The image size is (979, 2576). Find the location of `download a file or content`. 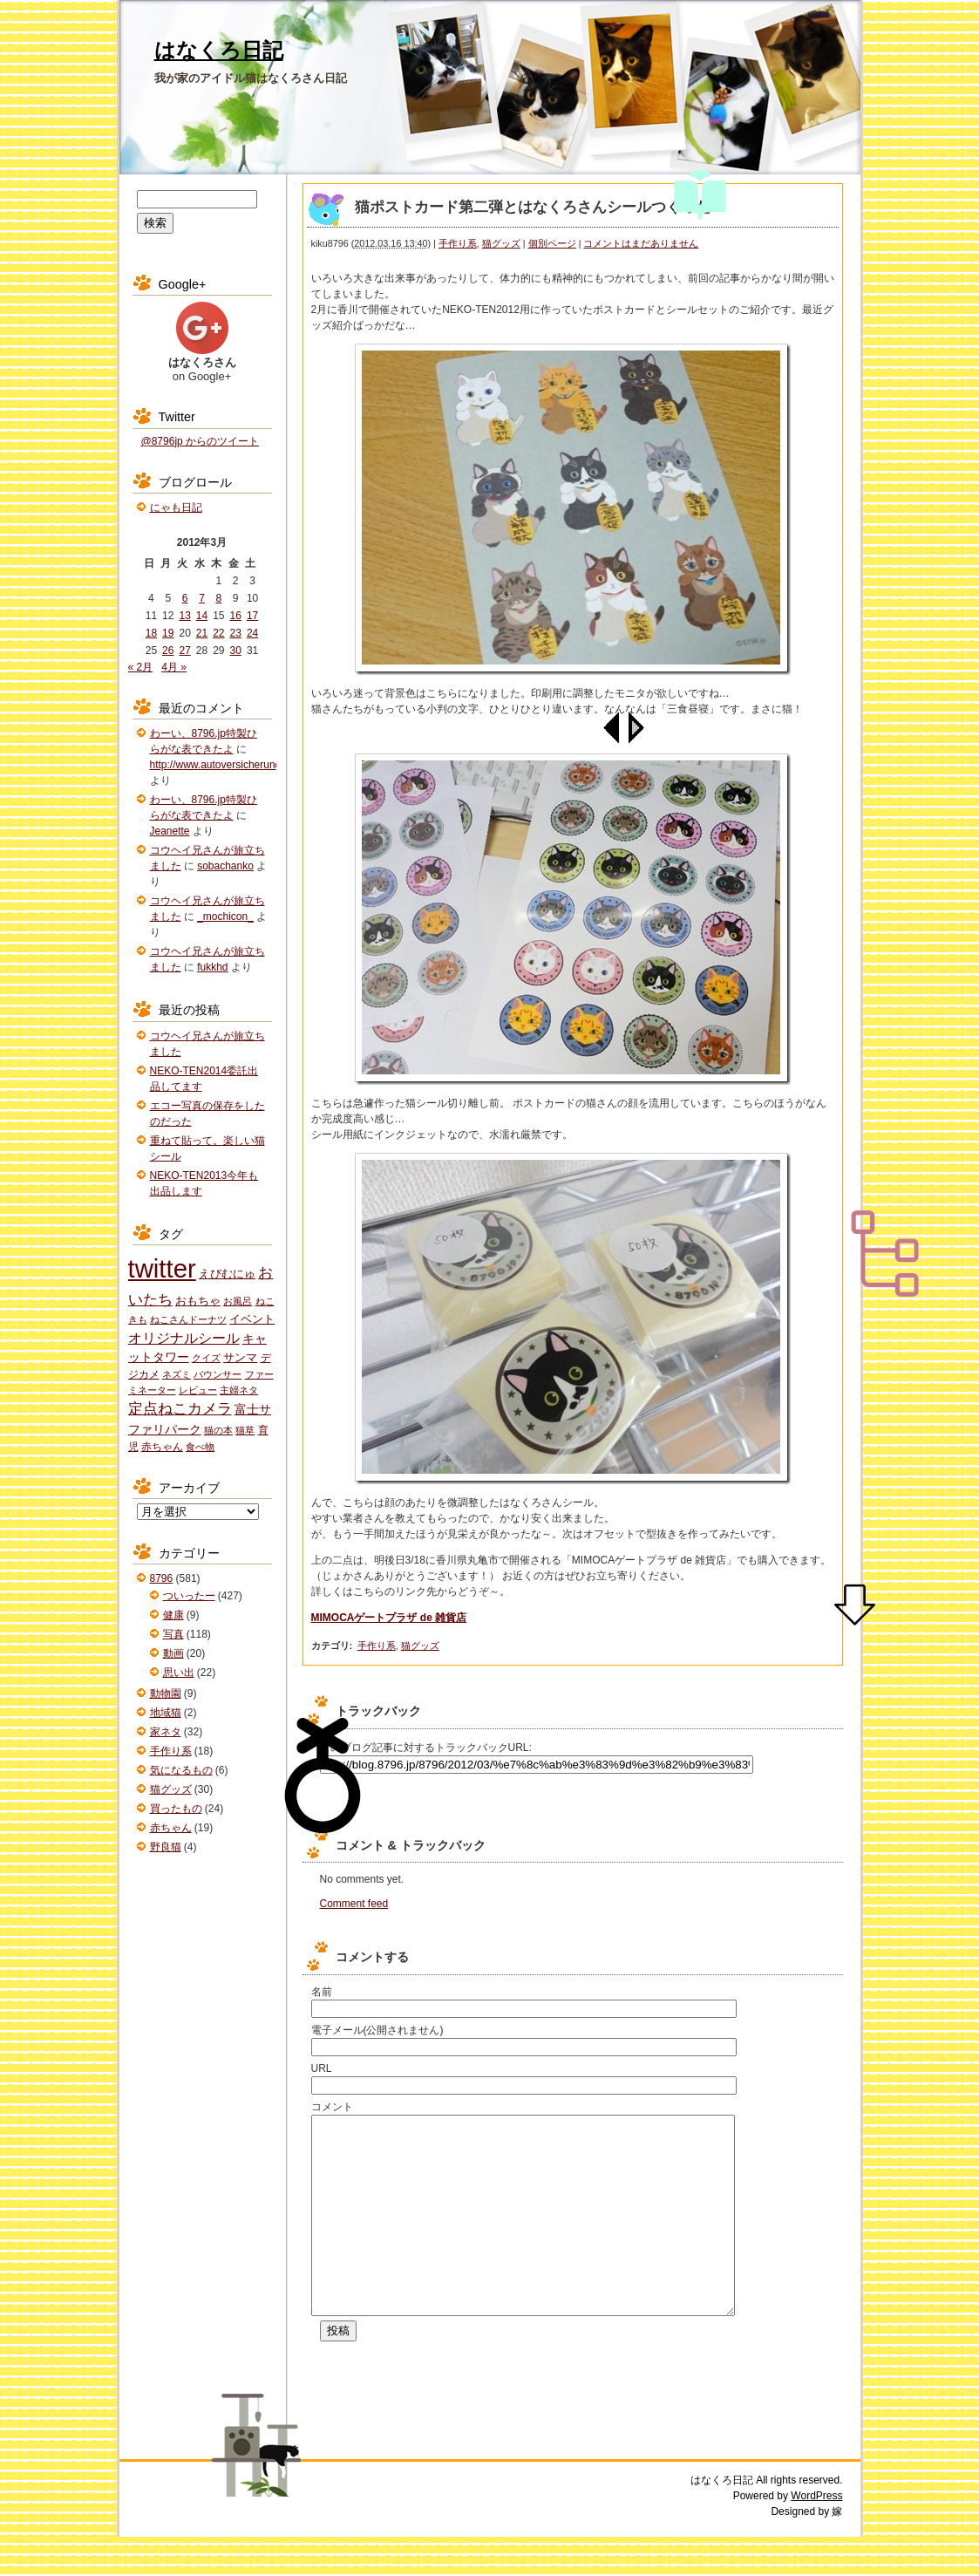

download a file or content is located at coordinates (854, 1603).